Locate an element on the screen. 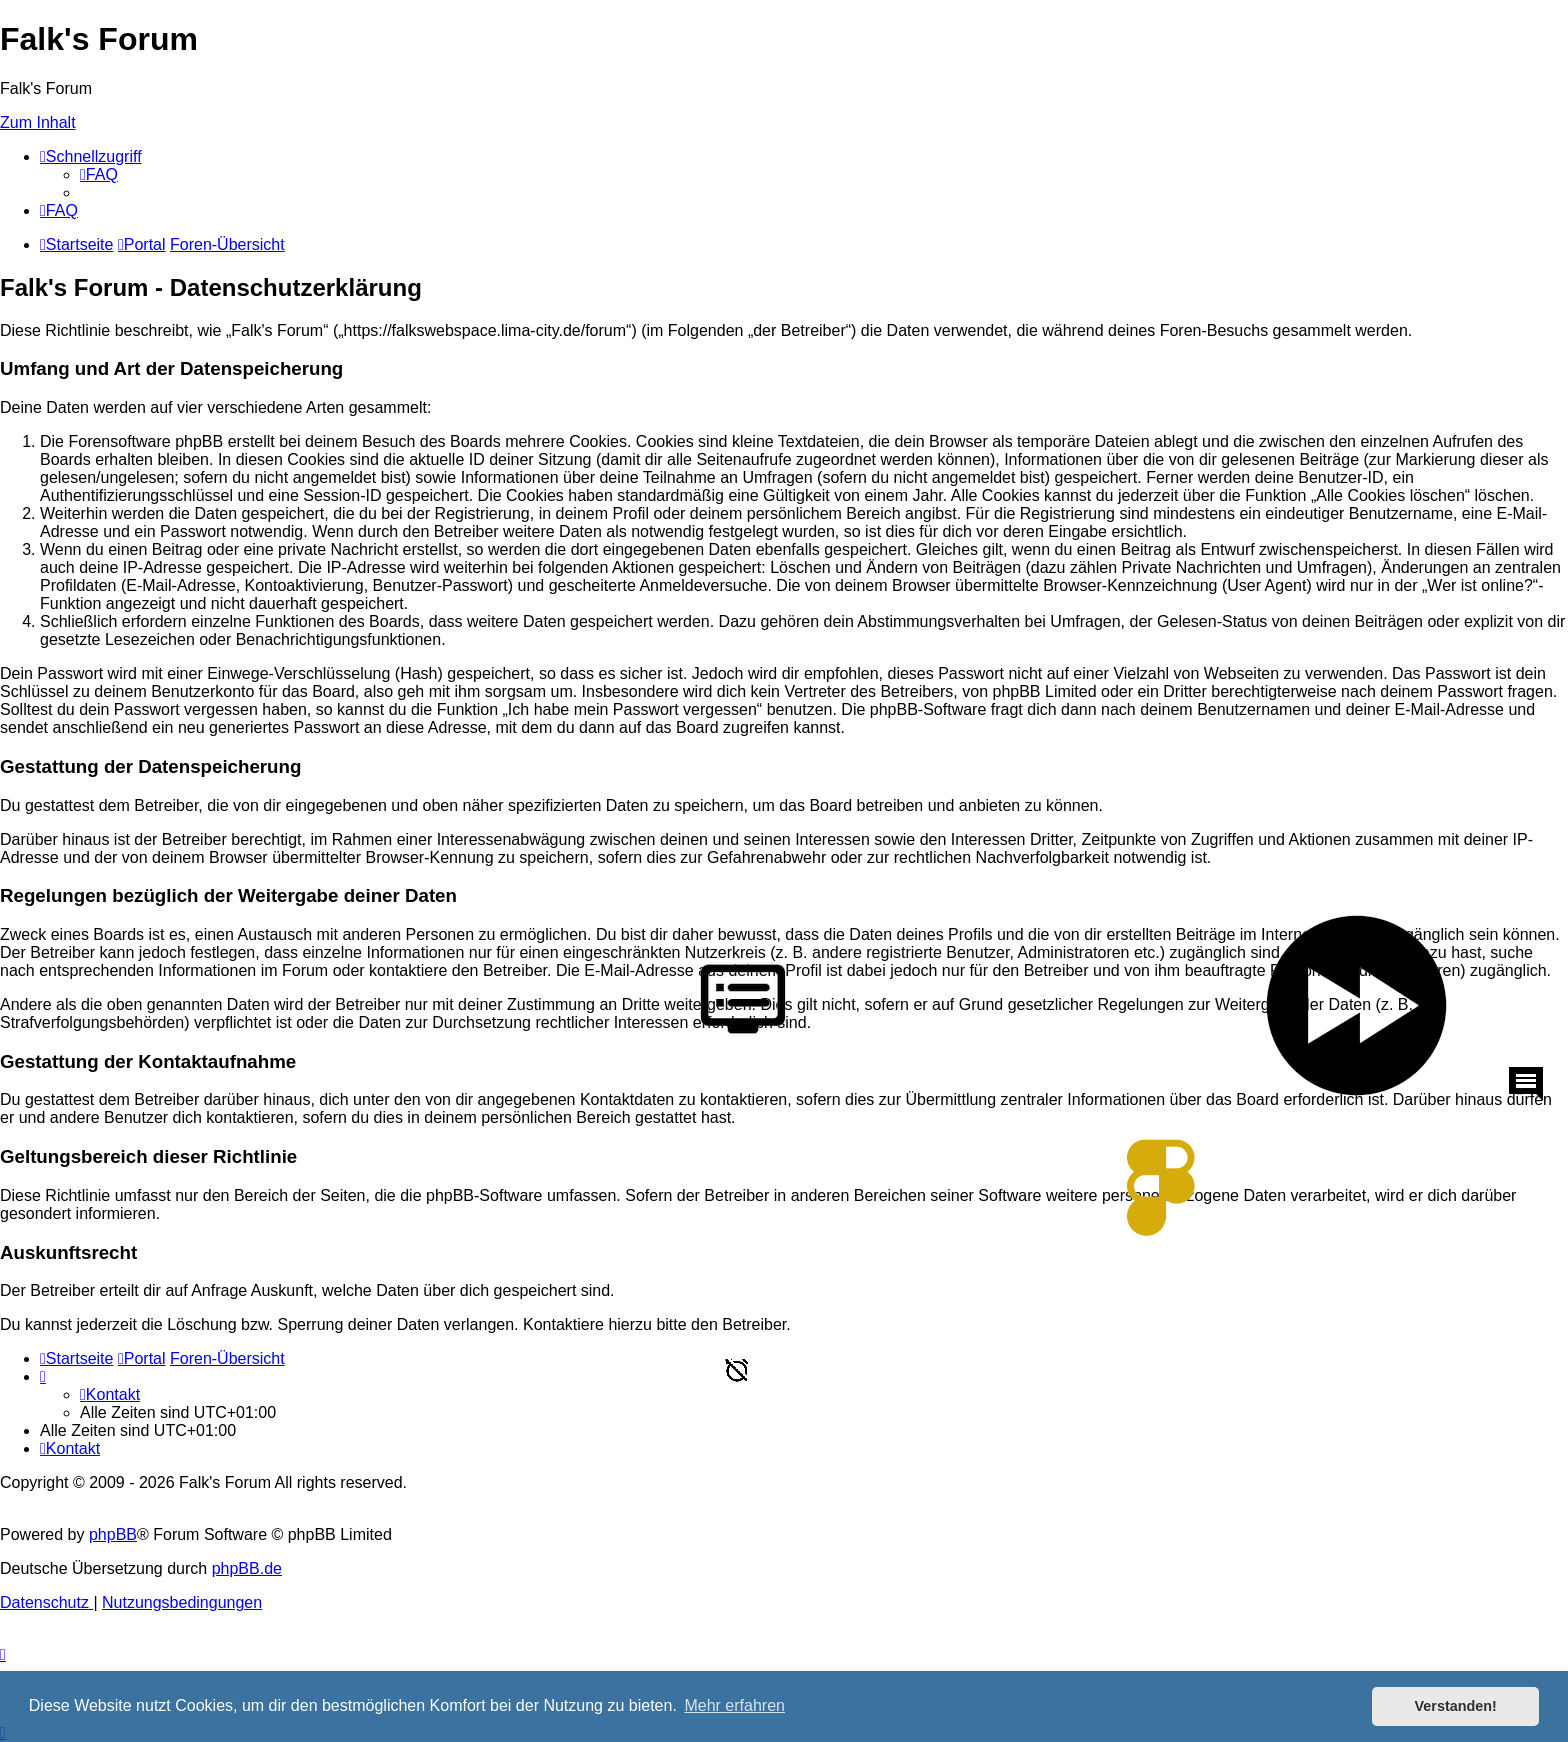 The image size is (1568, 1742). skip to the next track is located at coordinates (1356, 1005).